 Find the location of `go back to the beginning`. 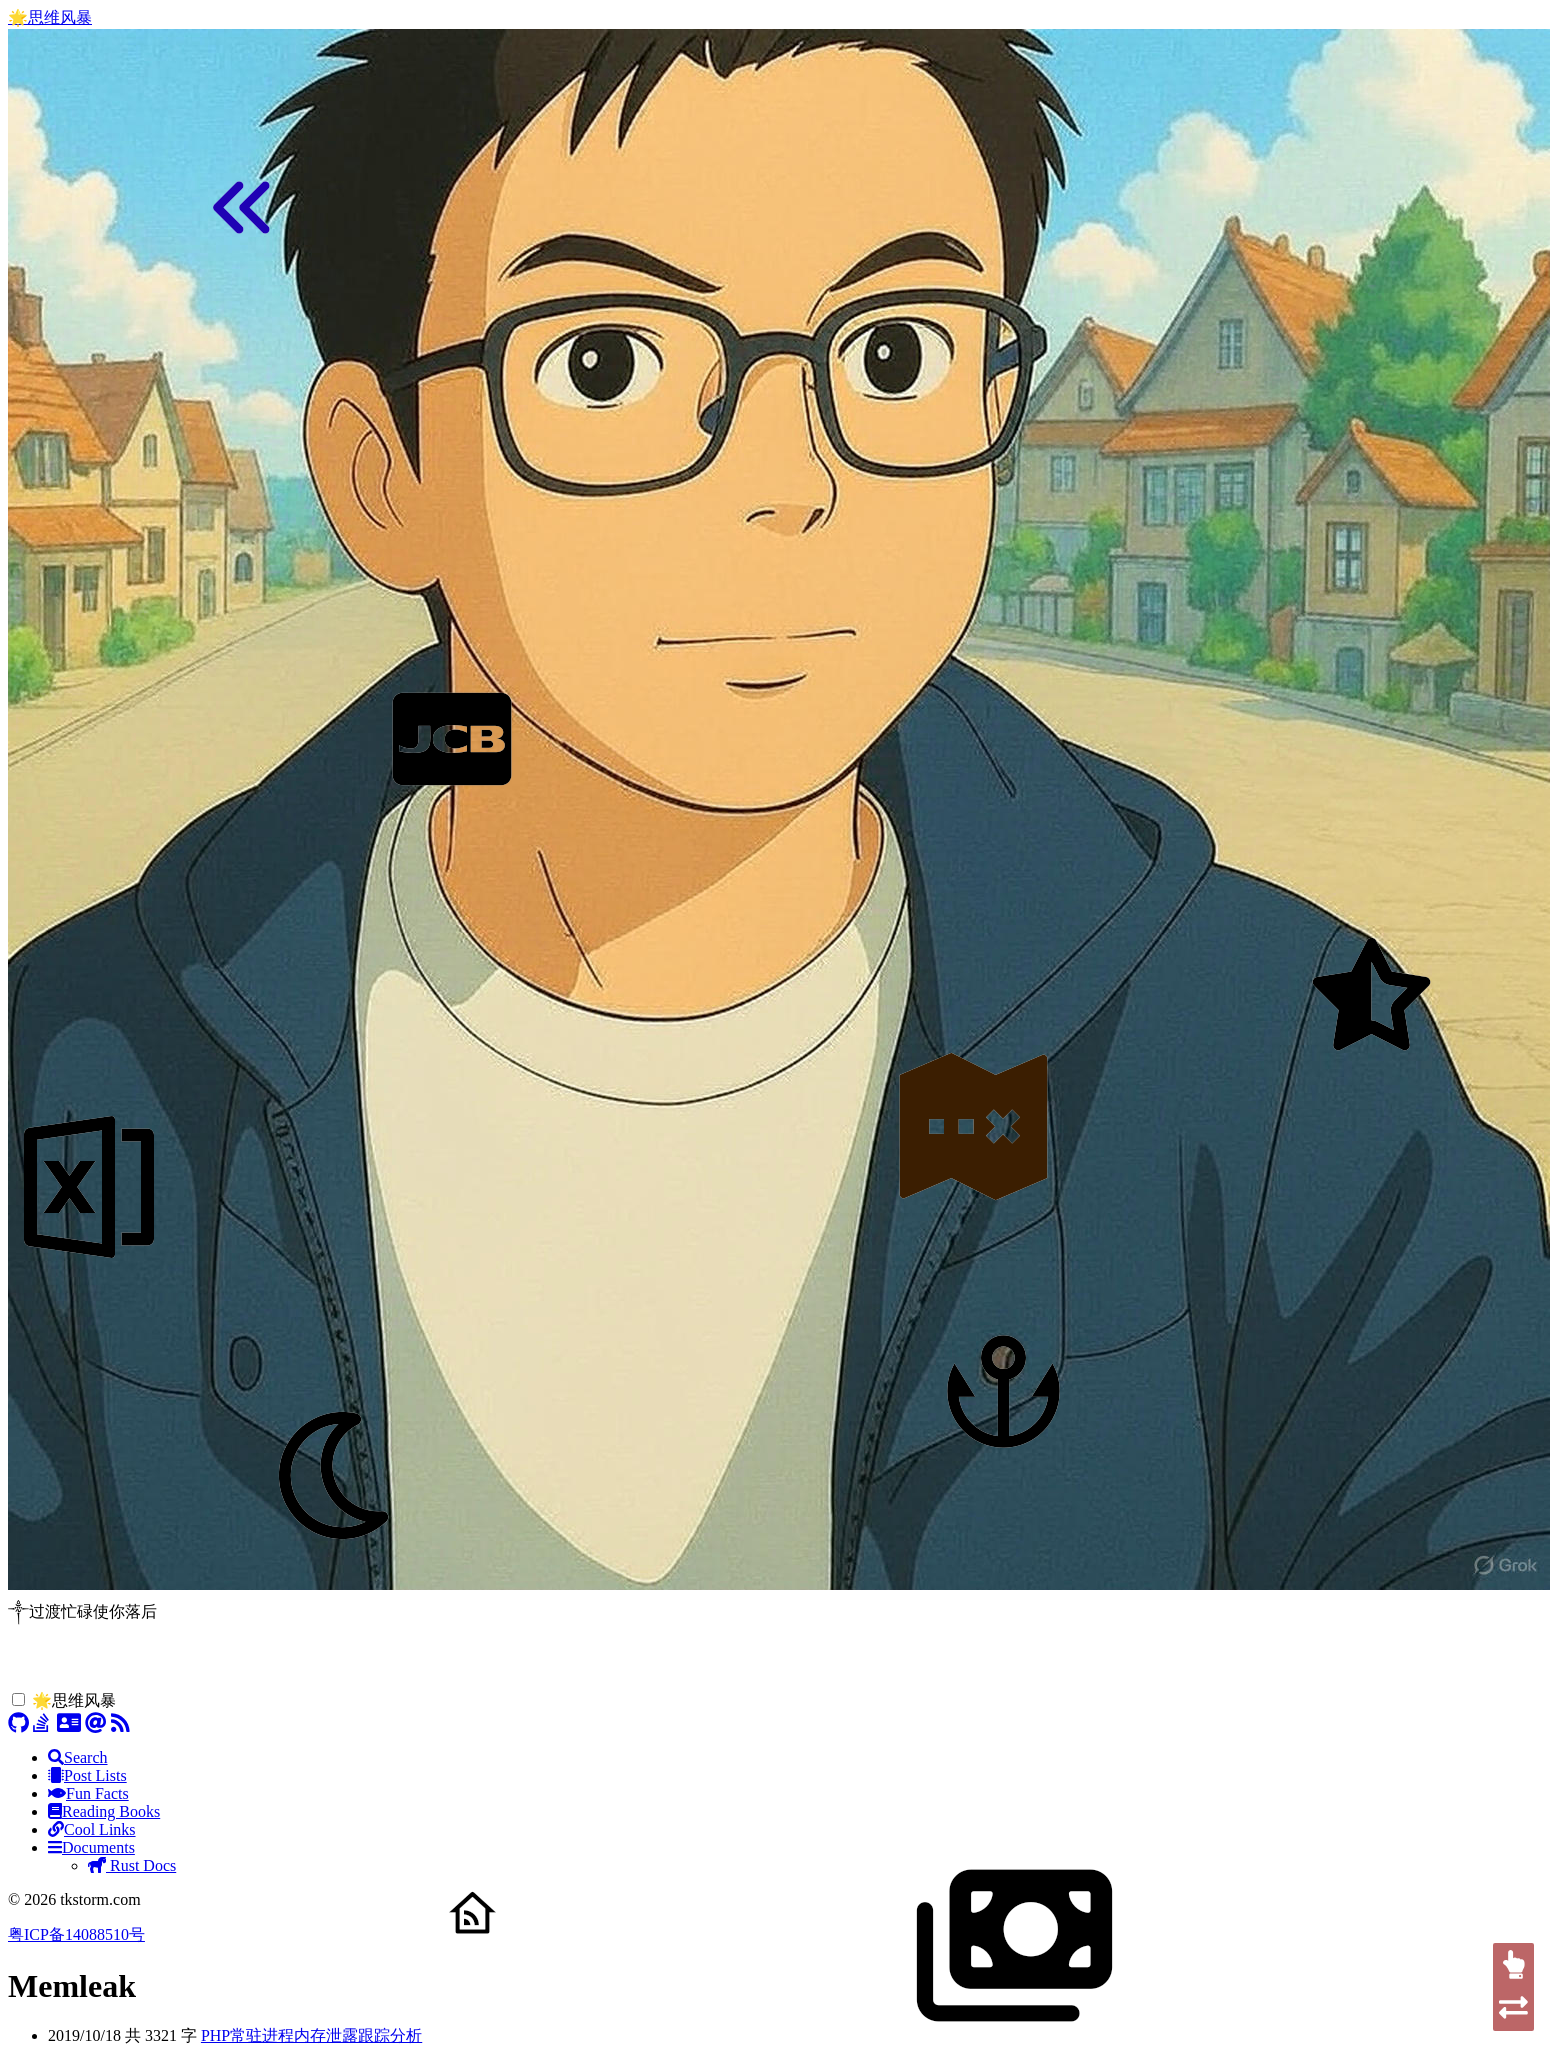

go back to the beginning is located at coordinates (243, 207).